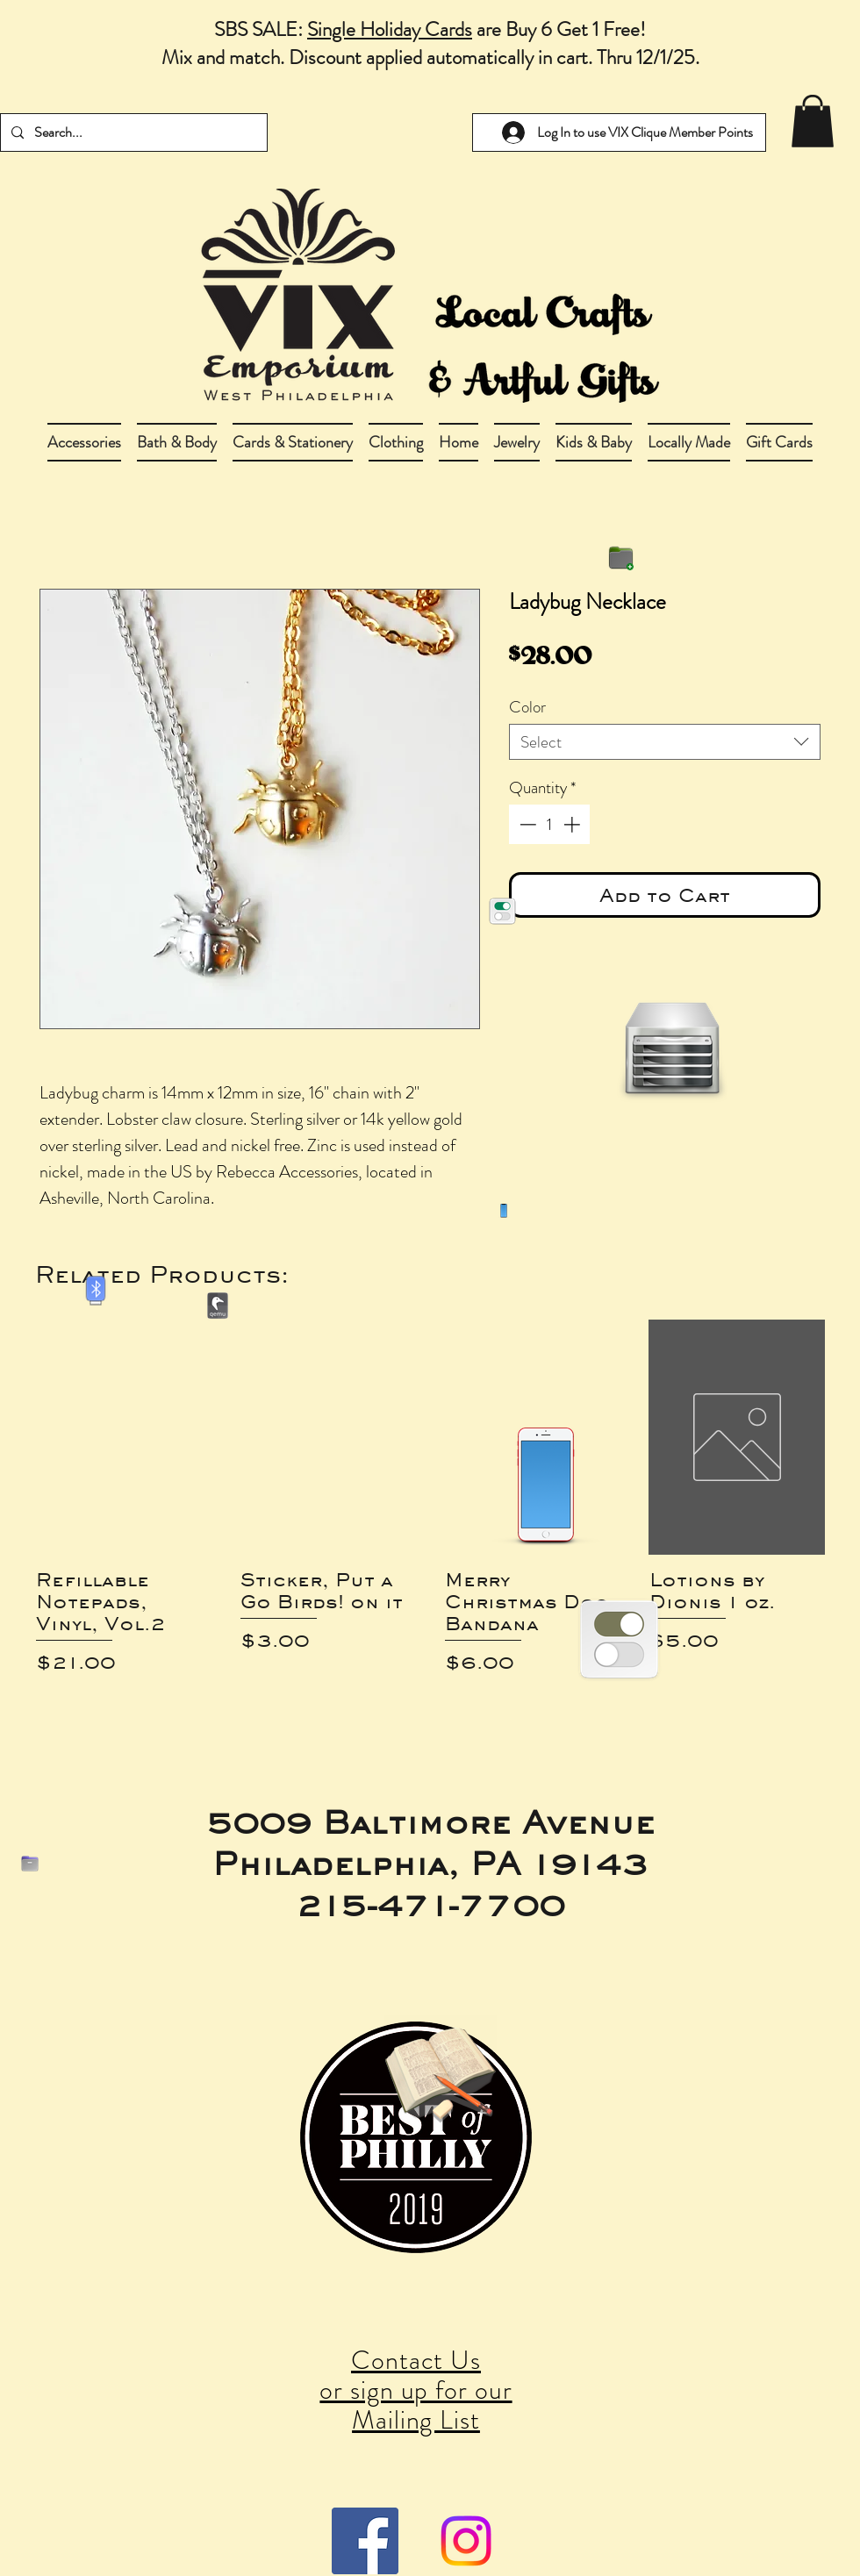 The image size is (860, 2576). I want to click on open gnome tweaks to customize desktop settings, so click(619, 1639).